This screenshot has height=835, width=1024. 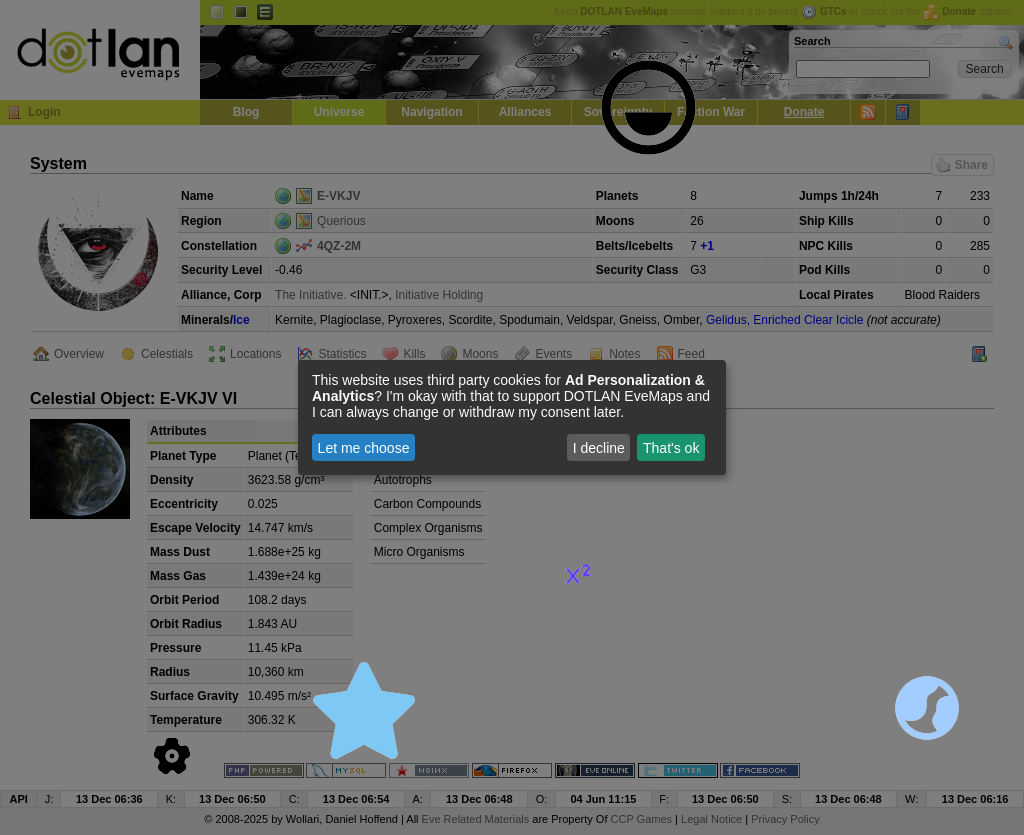 I want to click on switch to global or worldwide view, so click(x=927, y=708).